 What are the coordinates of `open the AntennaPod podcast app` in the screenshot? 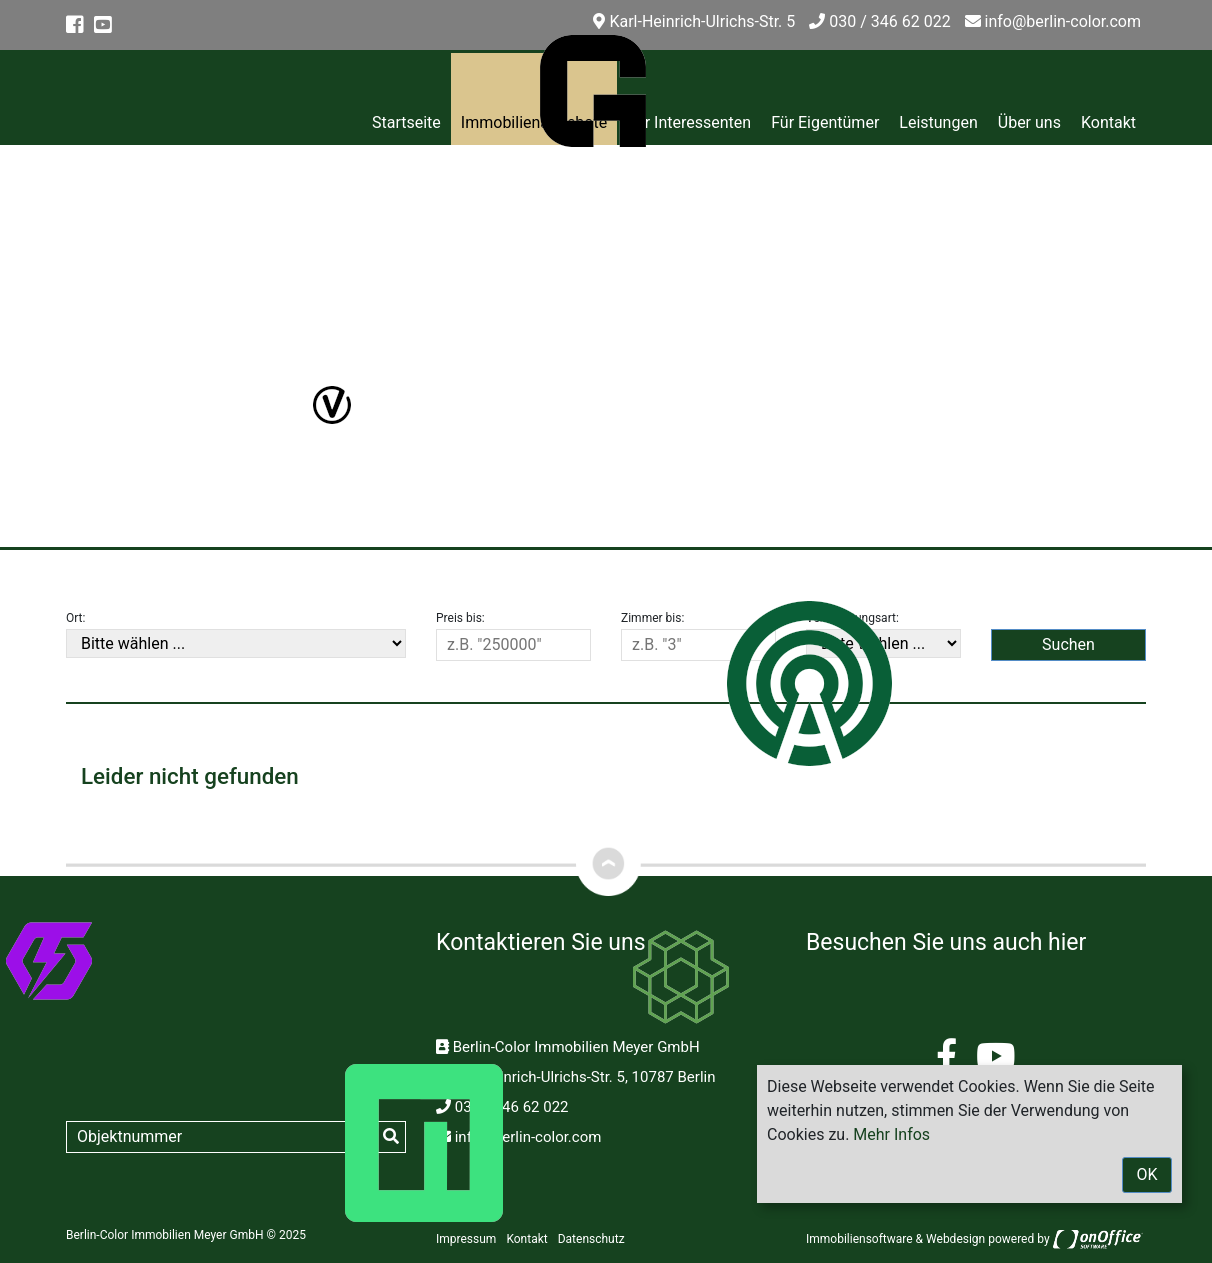 It's located at (809, 683).